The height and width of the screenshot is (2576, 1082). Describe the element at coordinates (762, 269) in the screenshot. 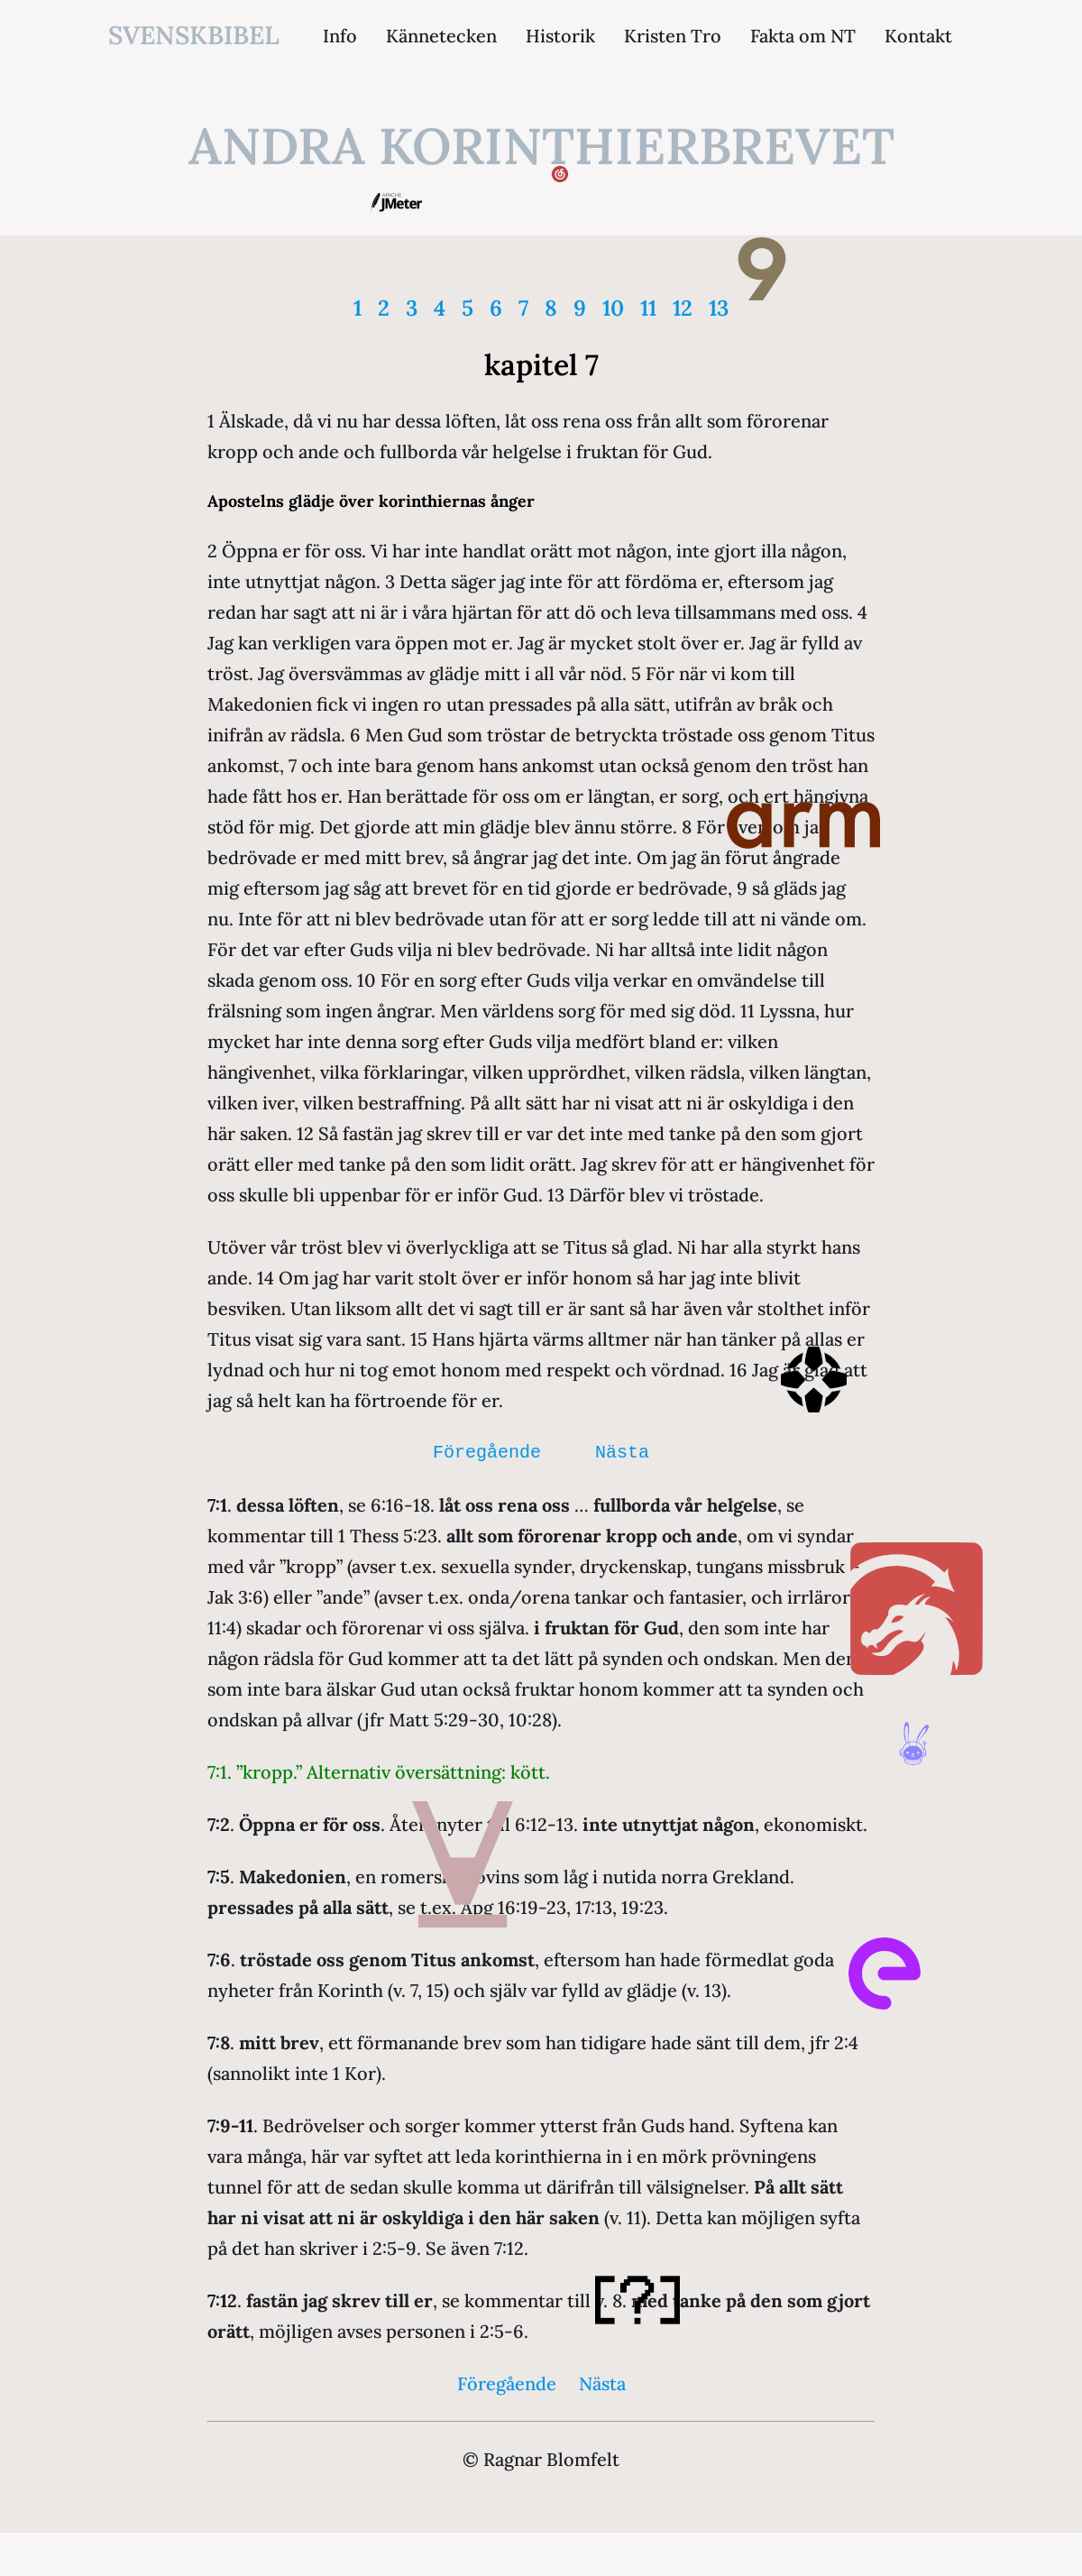

I see `quad9 dns service logo` at that location.